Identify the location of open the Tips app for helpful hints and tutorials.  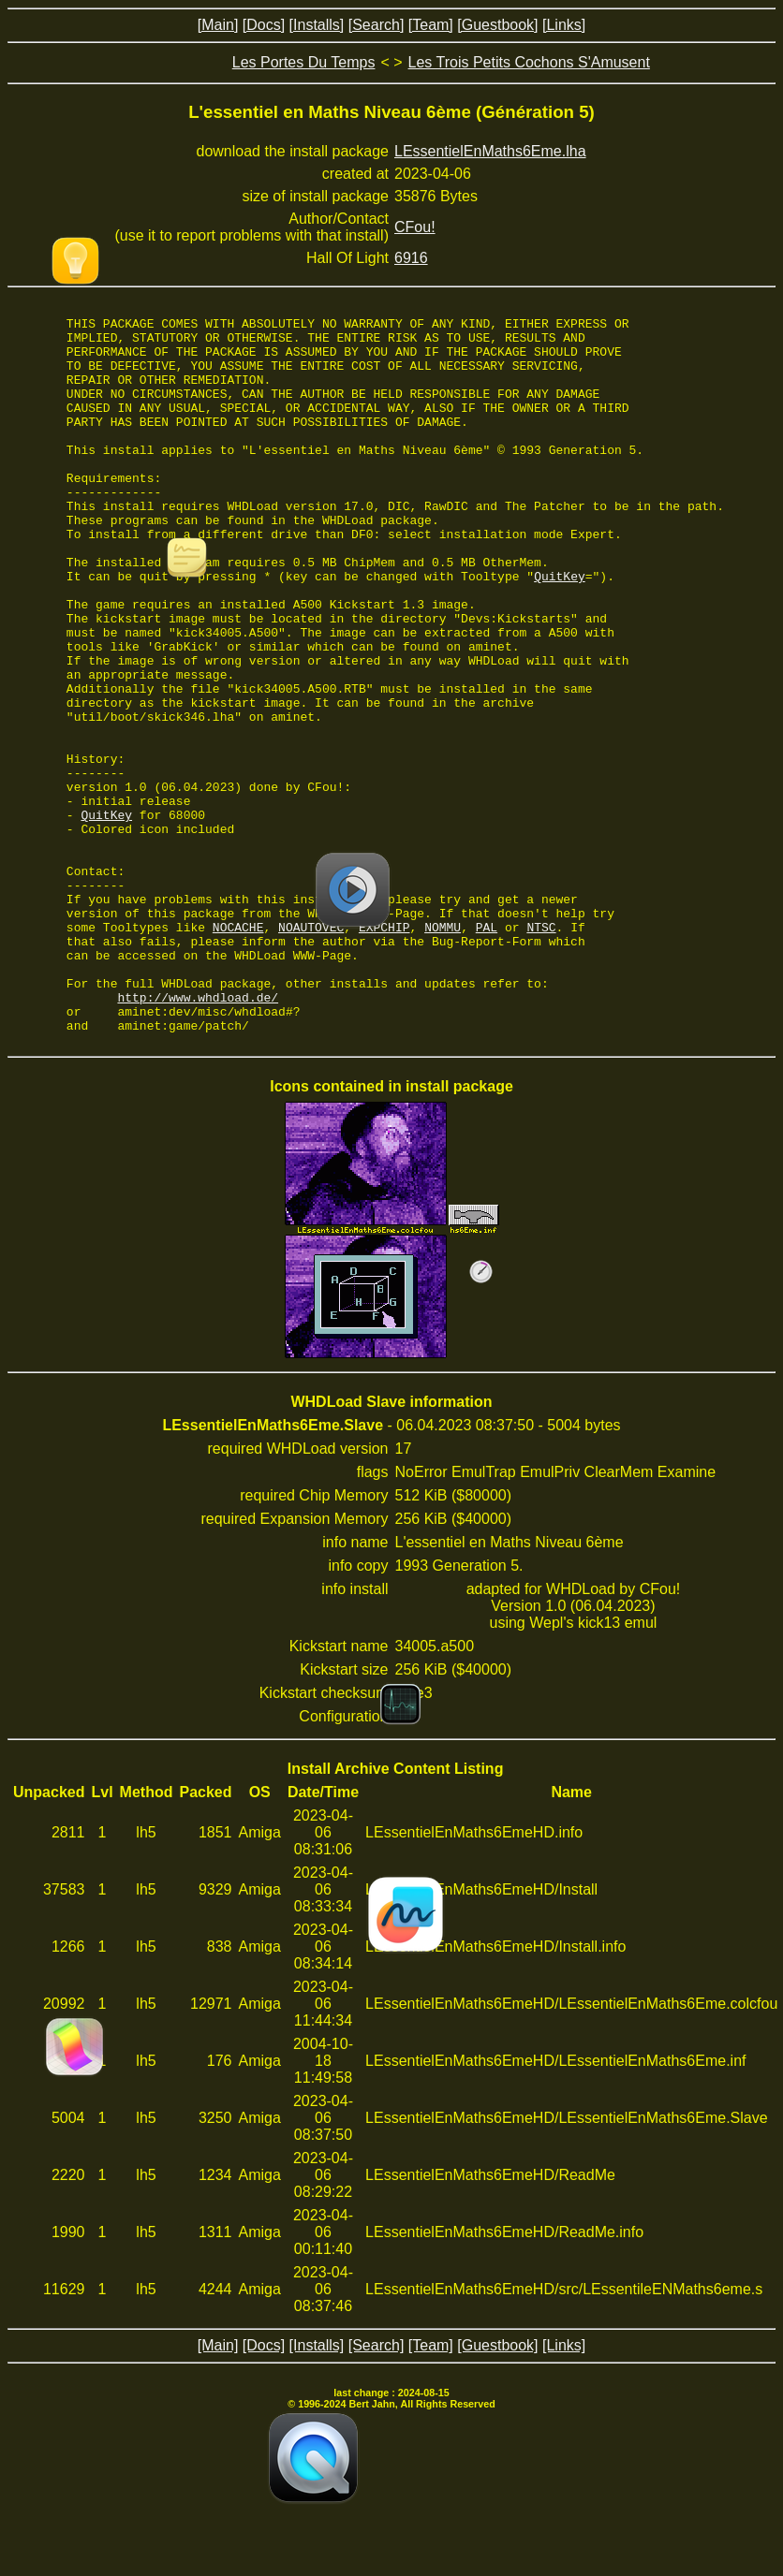
(75, 260).